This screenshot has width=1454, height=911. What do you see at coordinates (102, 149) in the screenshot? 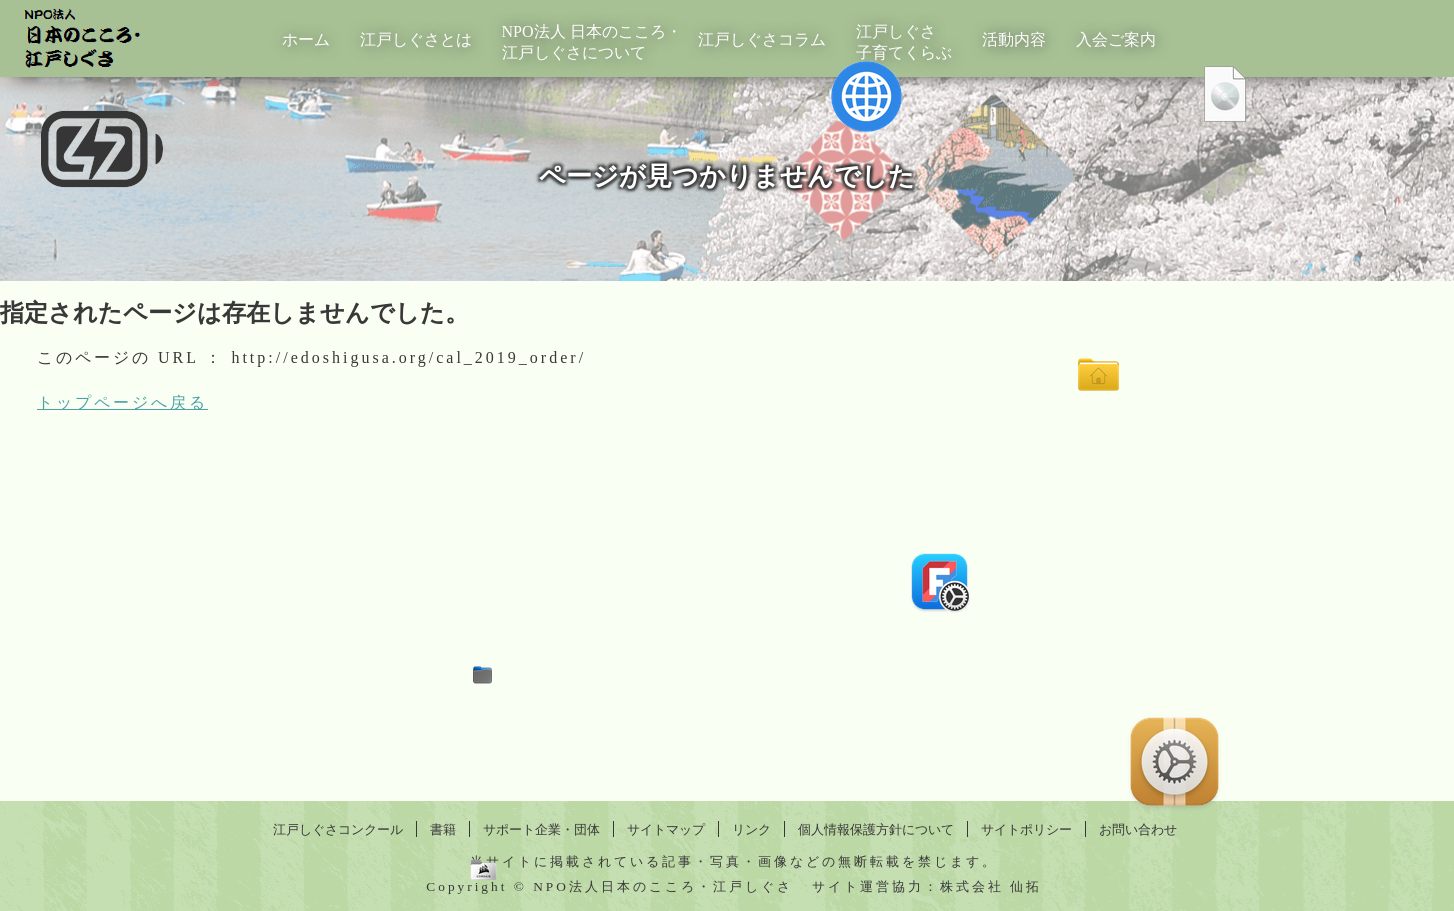
I see `indicates device is charging or connected to power` at bounding box center [102, 149].